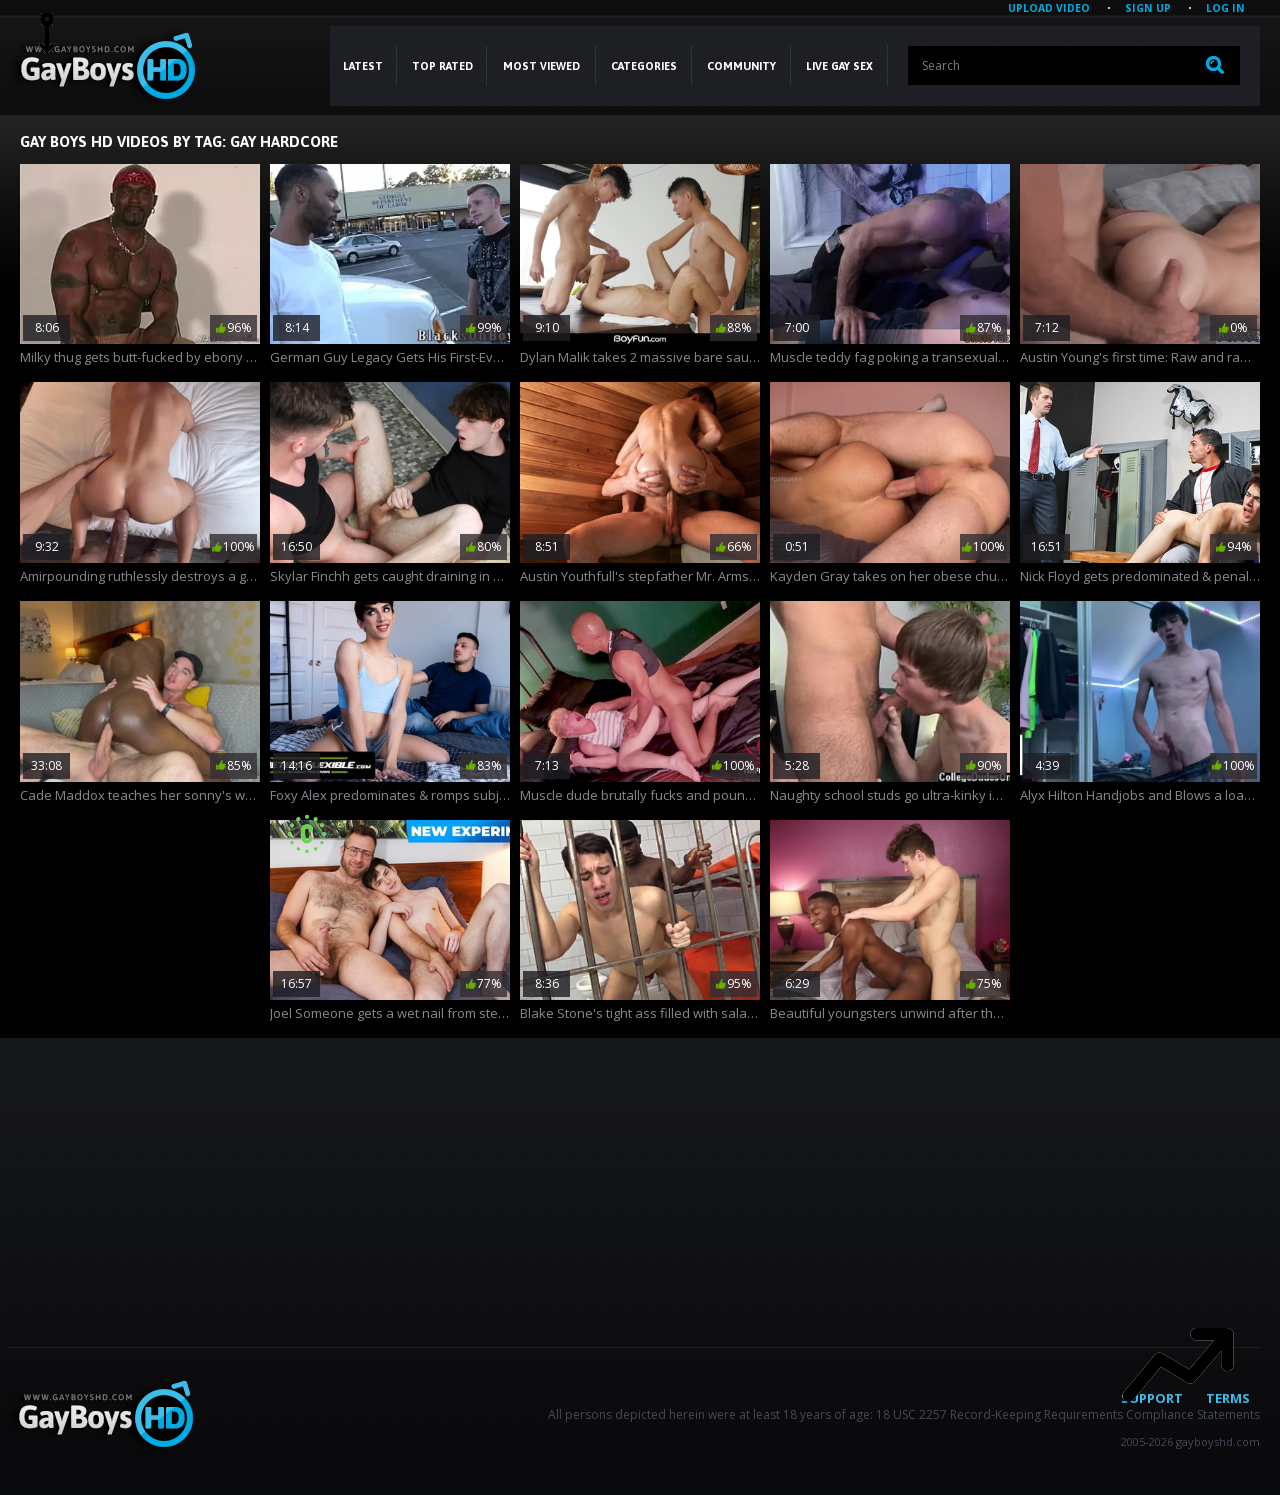  What do you see at coordinates (1178, 1365) in the screenshot?
I see `view trending or popular content` at bounding box center [1178, 1365].